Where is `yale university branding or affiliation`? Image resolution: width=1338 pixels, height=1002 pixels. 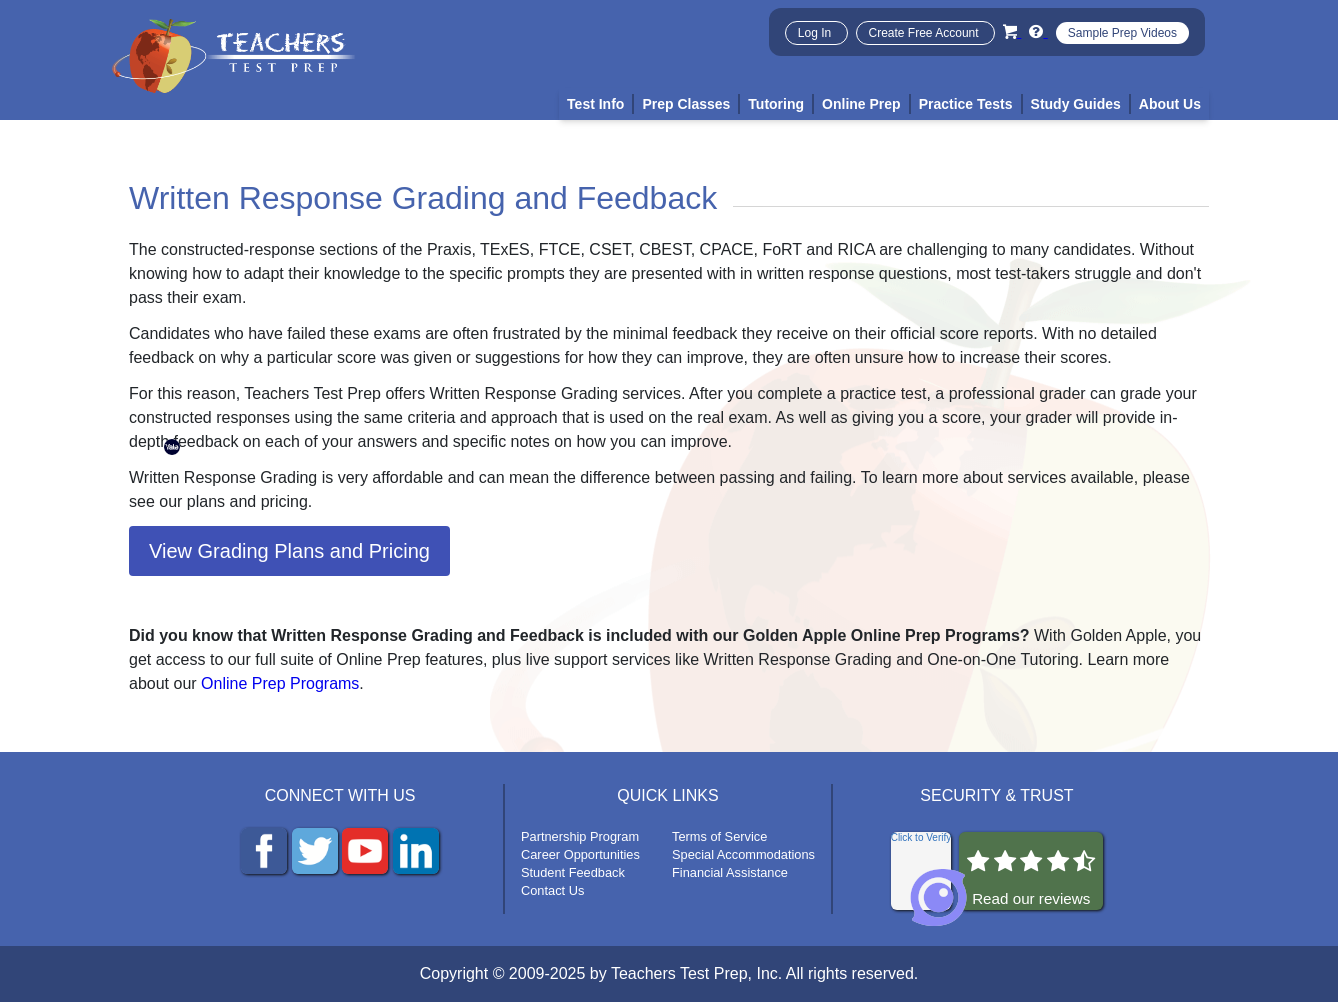 yale university branding or affiliation is located at coordinates (172, 447).